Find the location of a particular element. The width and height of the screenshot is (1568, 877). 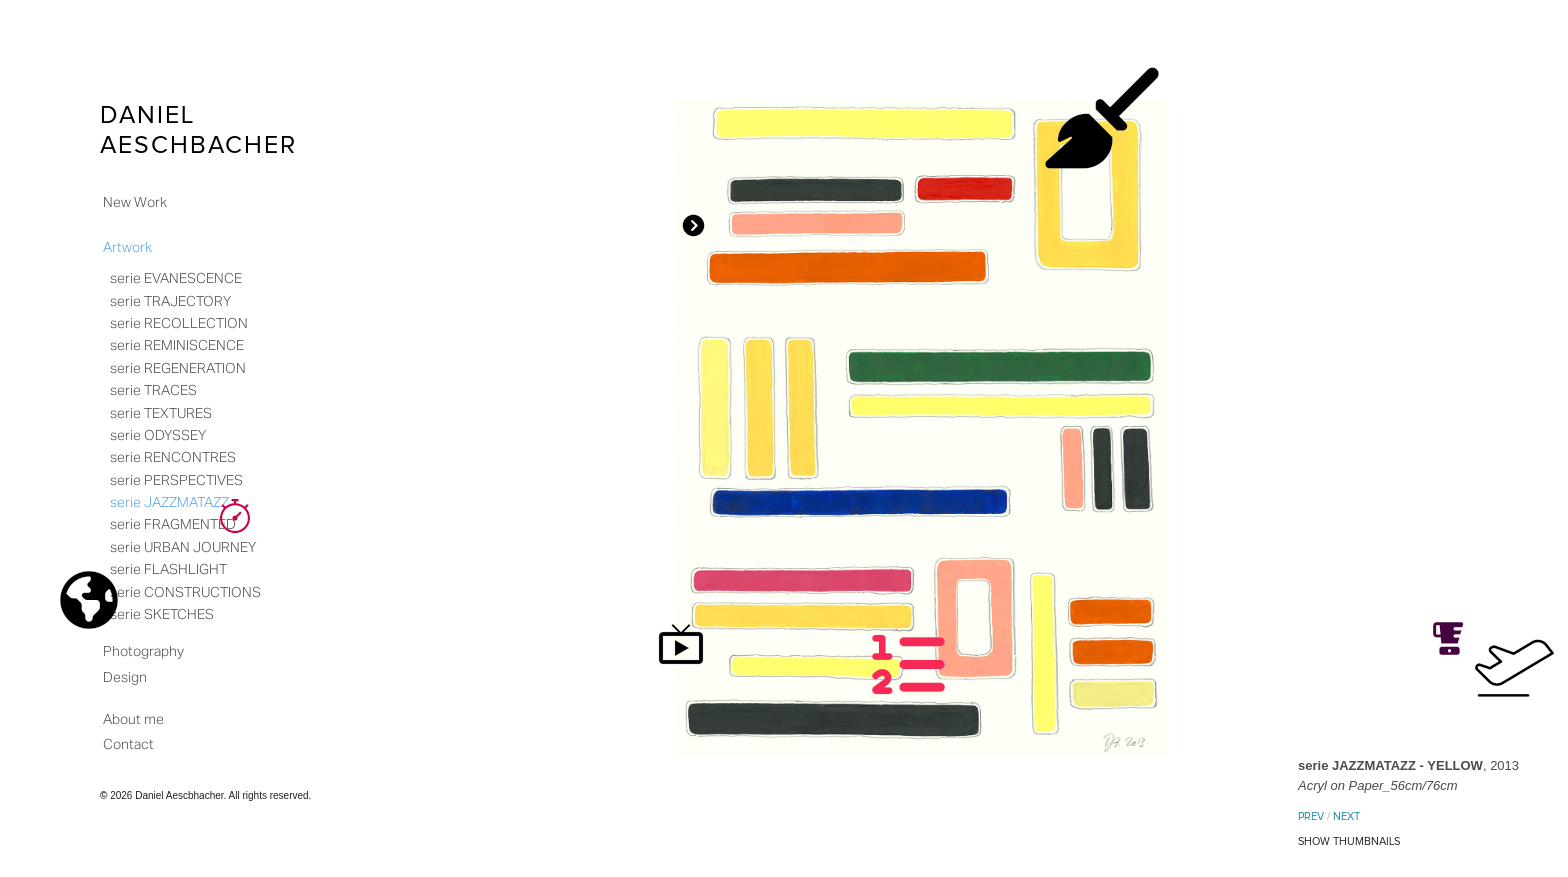

view numbered list is located at coordinates (908, 664).